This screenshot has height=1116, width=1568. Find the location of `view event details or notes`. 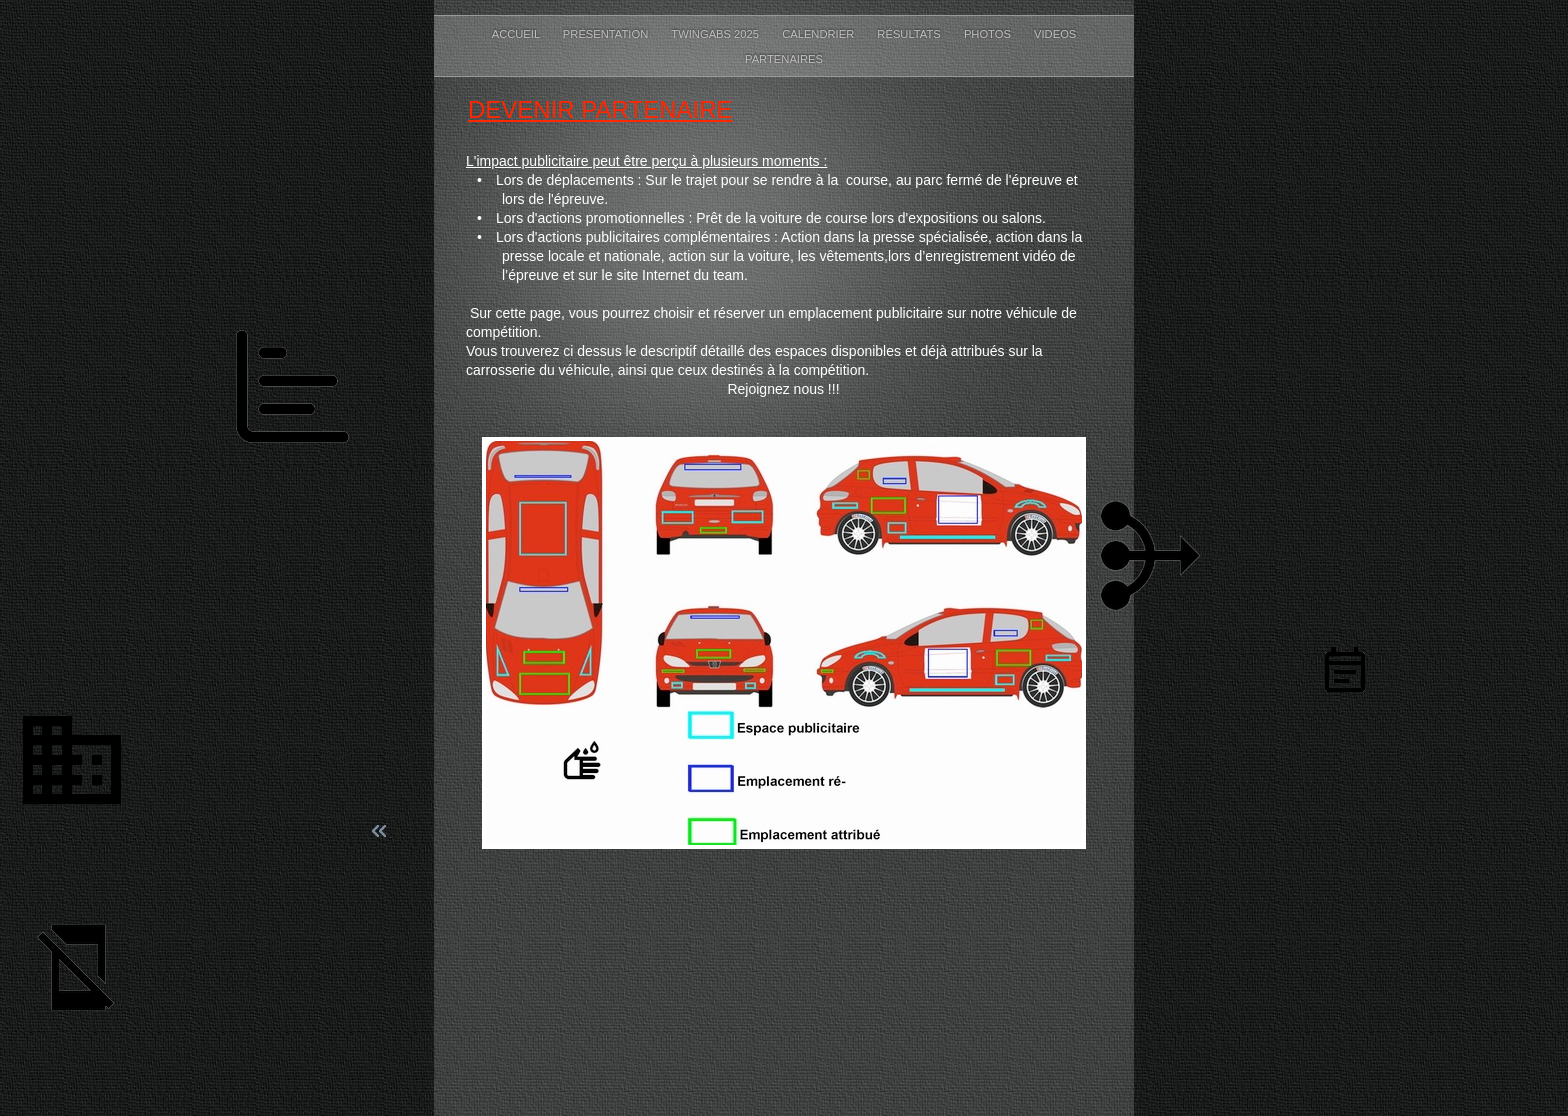

view event details or notes is located at coordinates (1345, 672).